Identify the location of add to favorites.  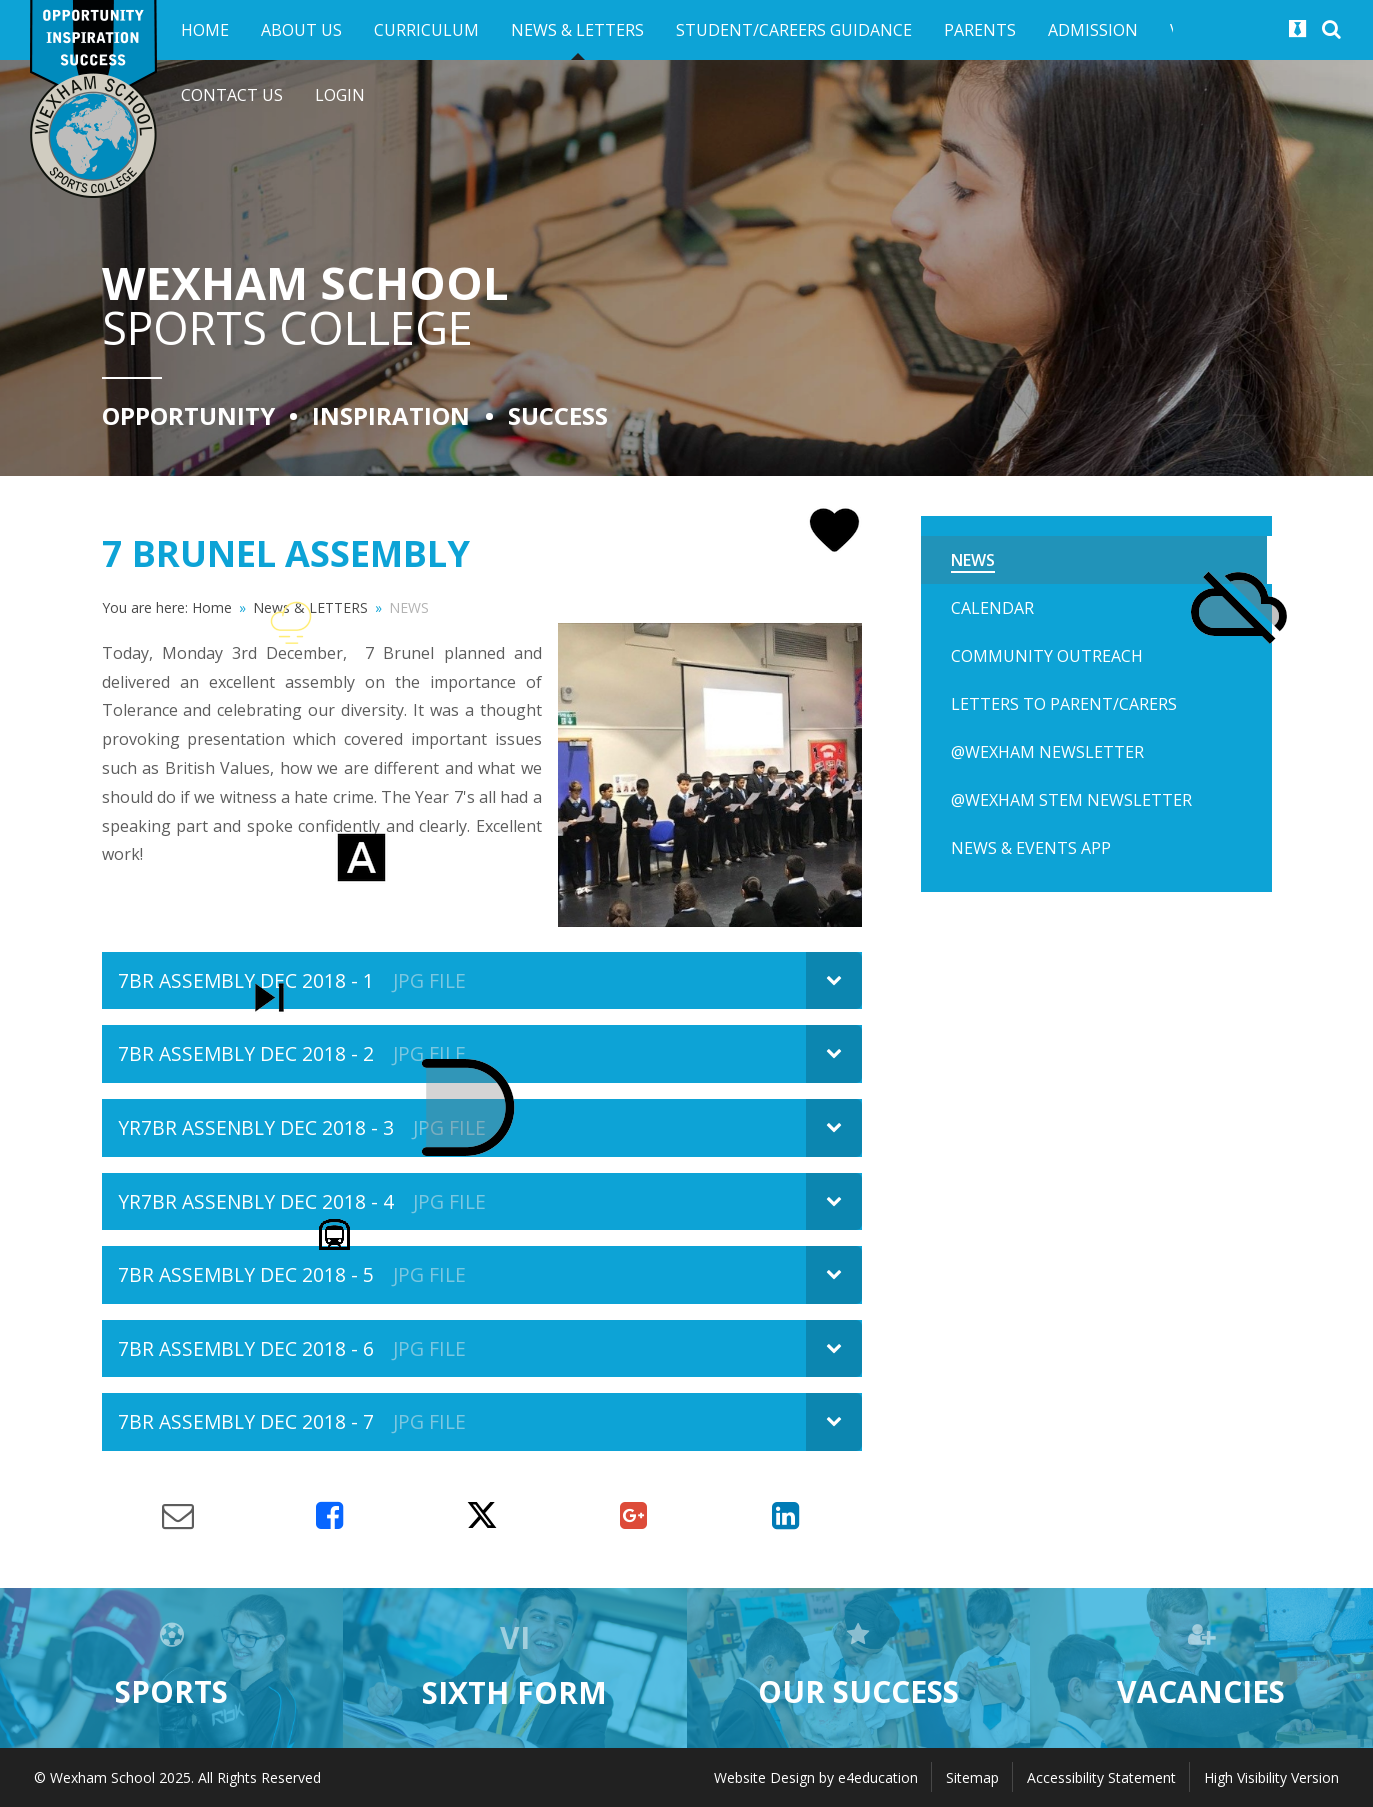
(834, 530).